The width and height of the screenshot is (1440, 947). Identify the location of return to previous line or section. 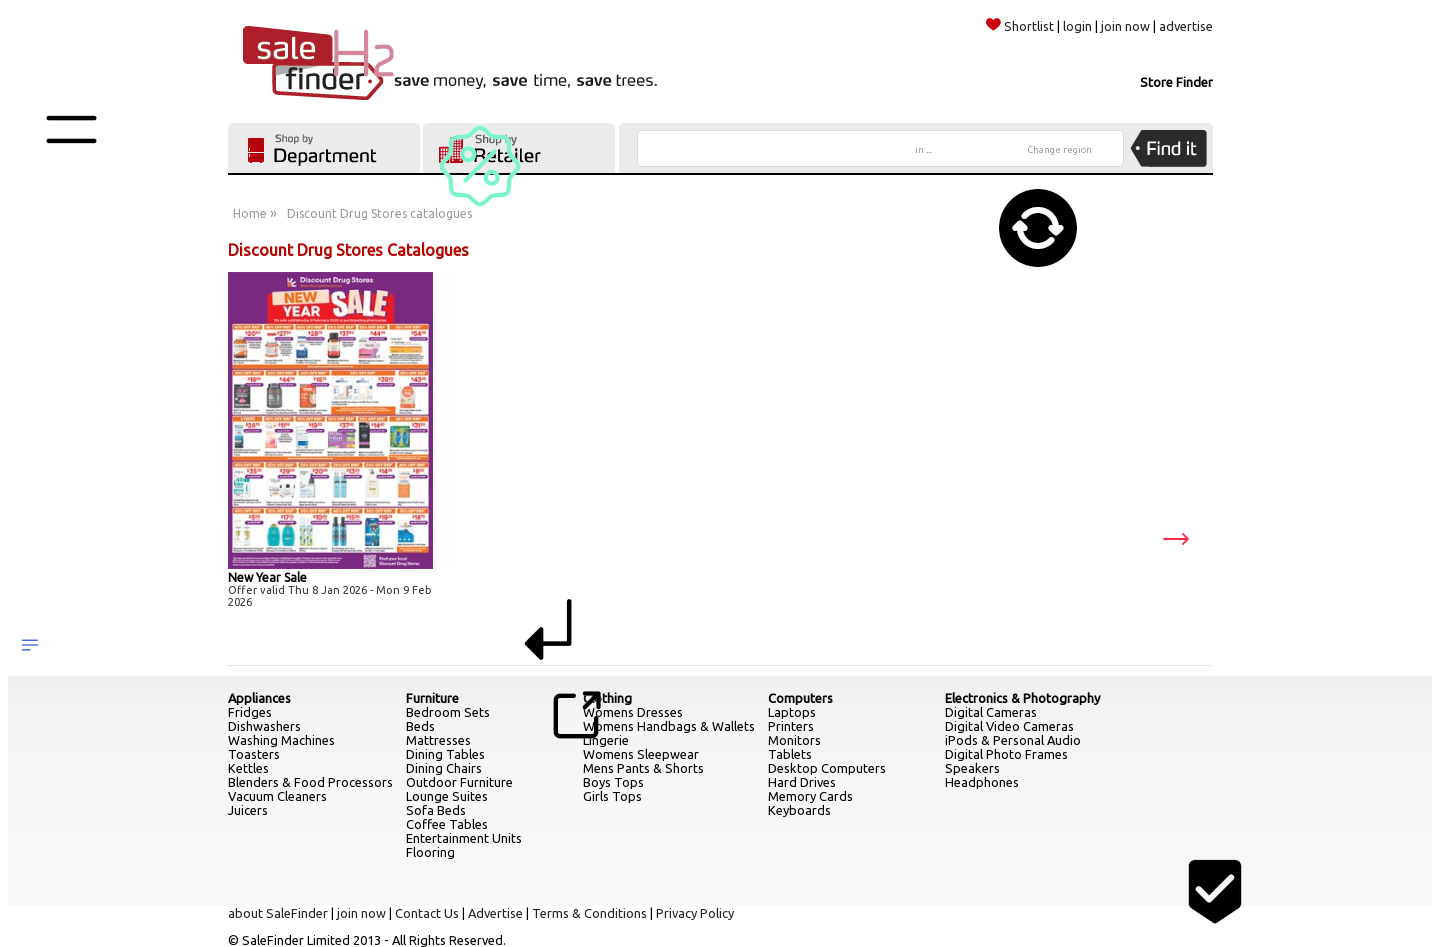
(550, 629).